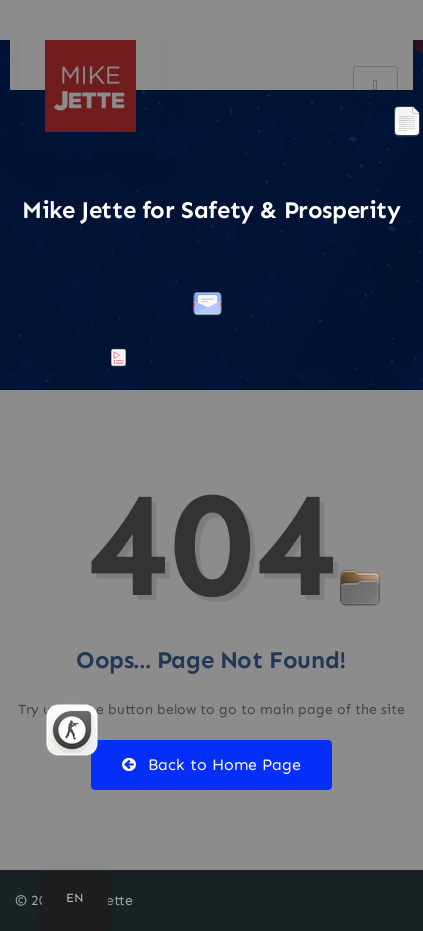  What do you see at coordinates (407, 121) in the screenshot?
I see `a configuration file associated with wine (windows compatibility layer)` at bounding box center [407, 121].